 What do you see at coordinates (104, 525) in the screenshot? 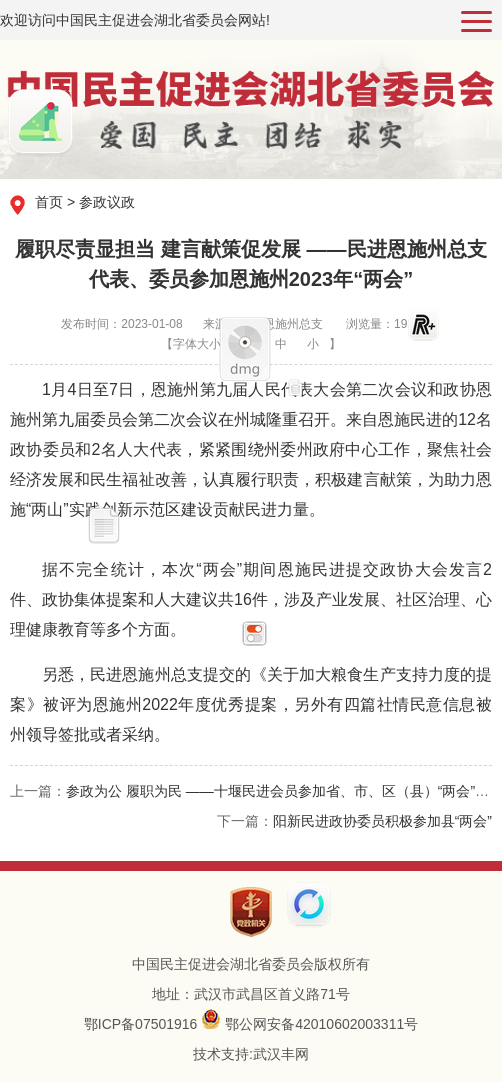
I see `open a plain text file` at bounding box center [104, 525].